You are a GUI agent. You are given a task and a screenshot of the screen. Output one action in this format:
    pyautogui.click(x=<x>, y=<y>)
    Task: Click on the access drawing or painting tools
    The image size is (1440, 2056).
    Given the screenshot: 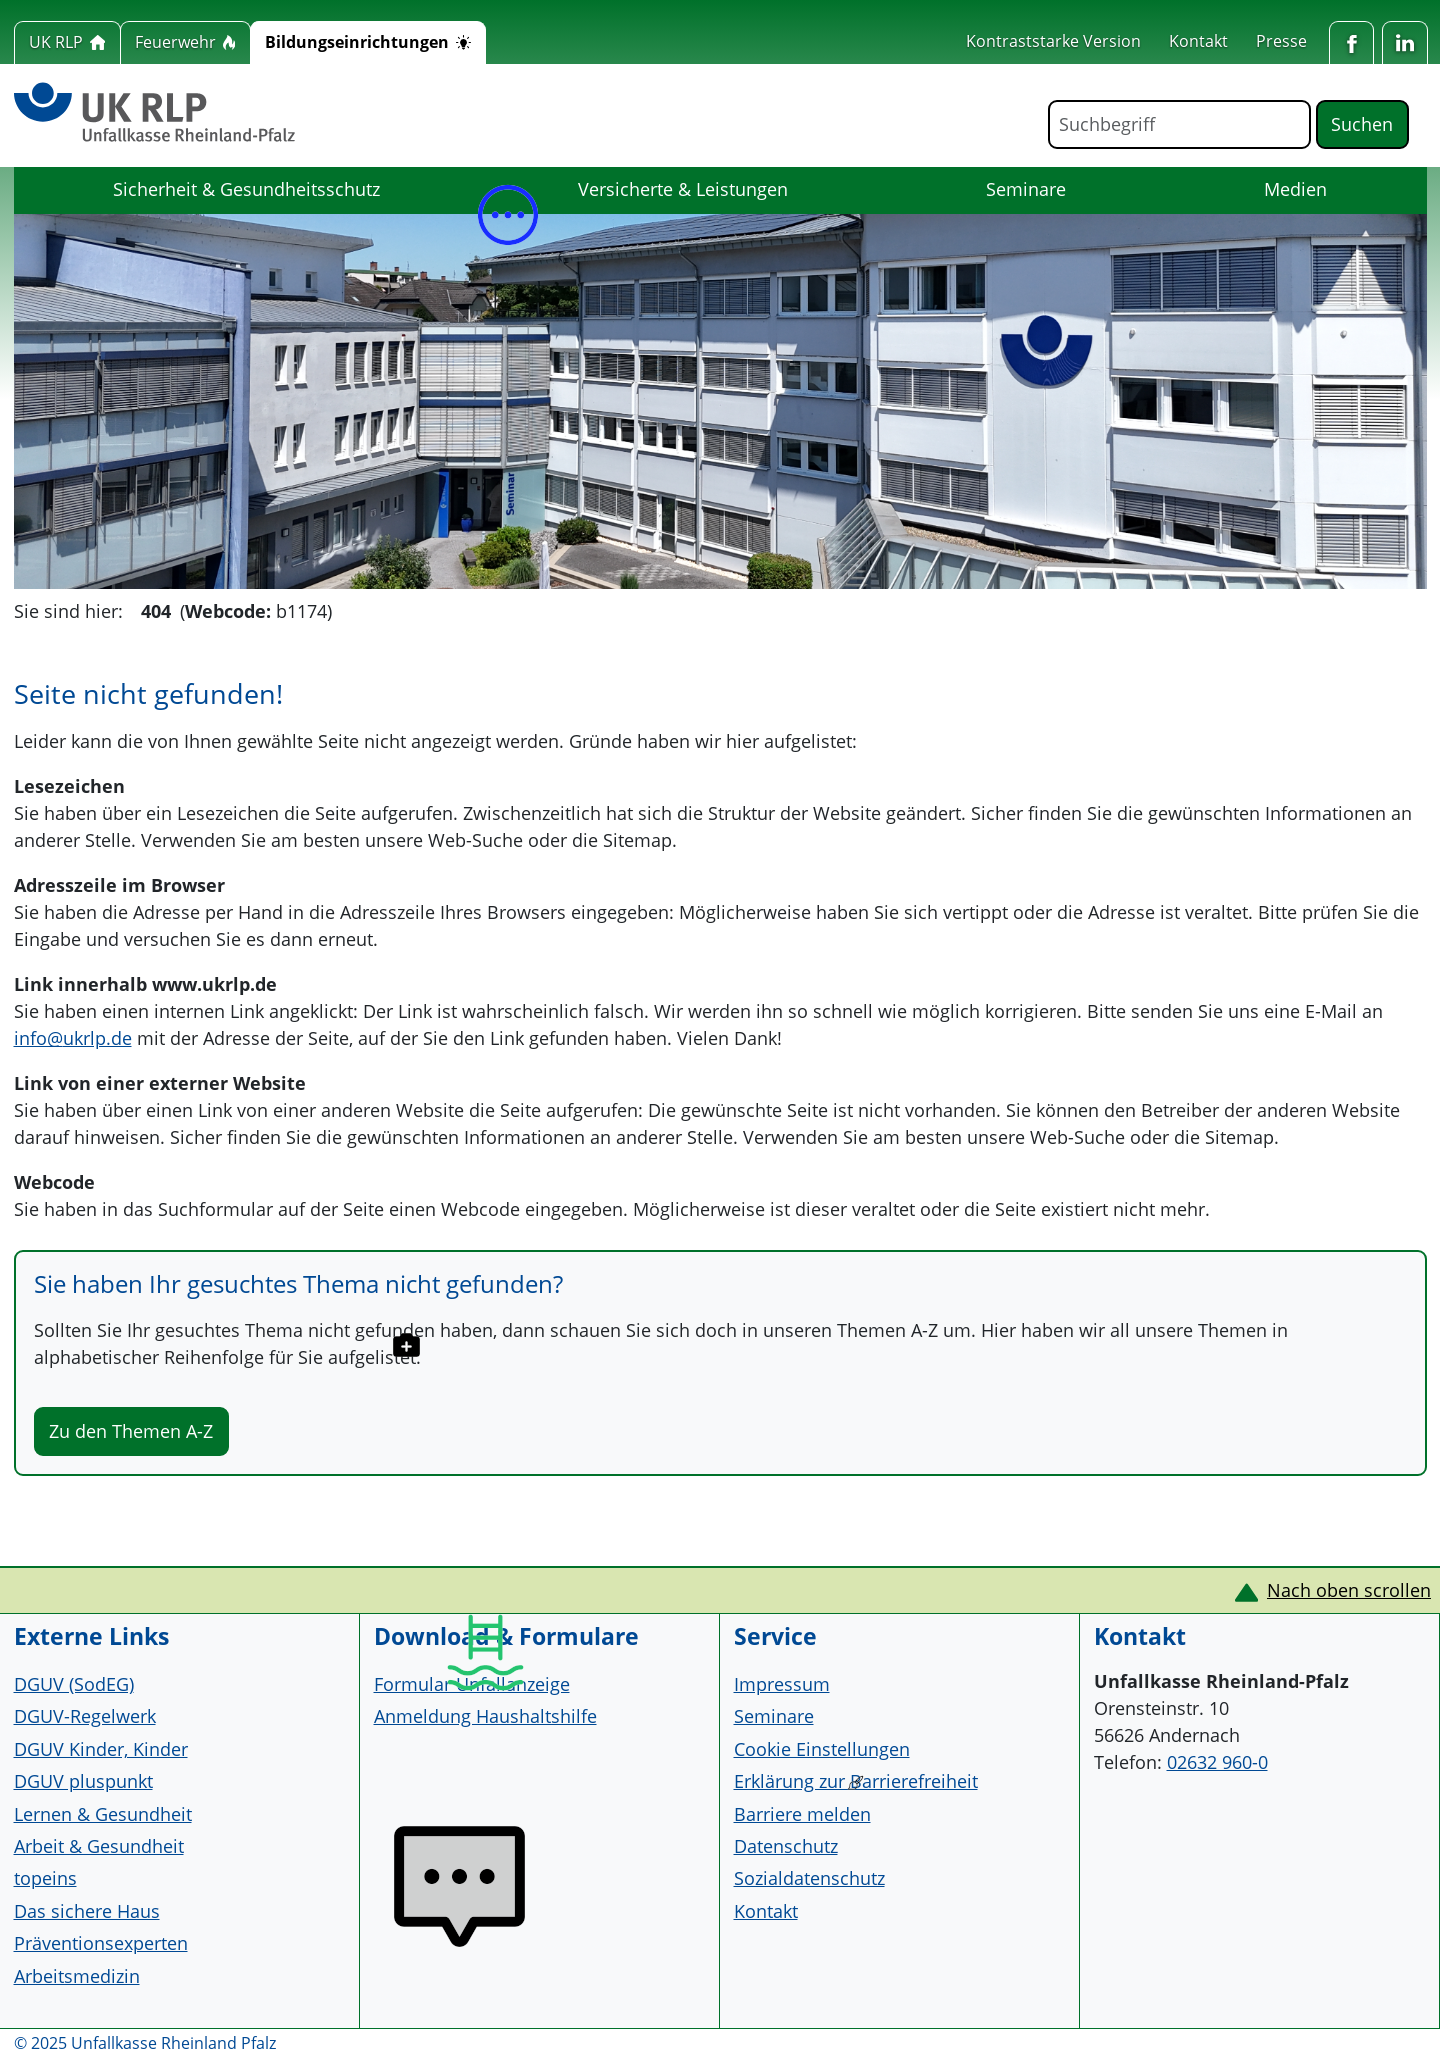 What is the action you would take?
    pyautogui.click(x=856, y=1783)
    